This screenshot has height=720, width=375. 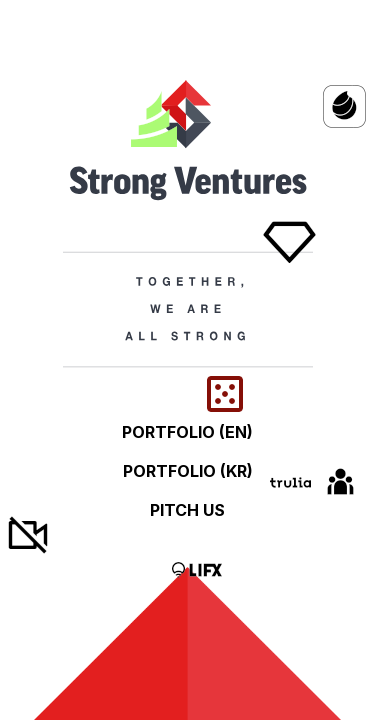 What do you see at coordinates (225, 394) in the screenshot?
I see `randomize or shuffle content` at bounding box center [225, 394].